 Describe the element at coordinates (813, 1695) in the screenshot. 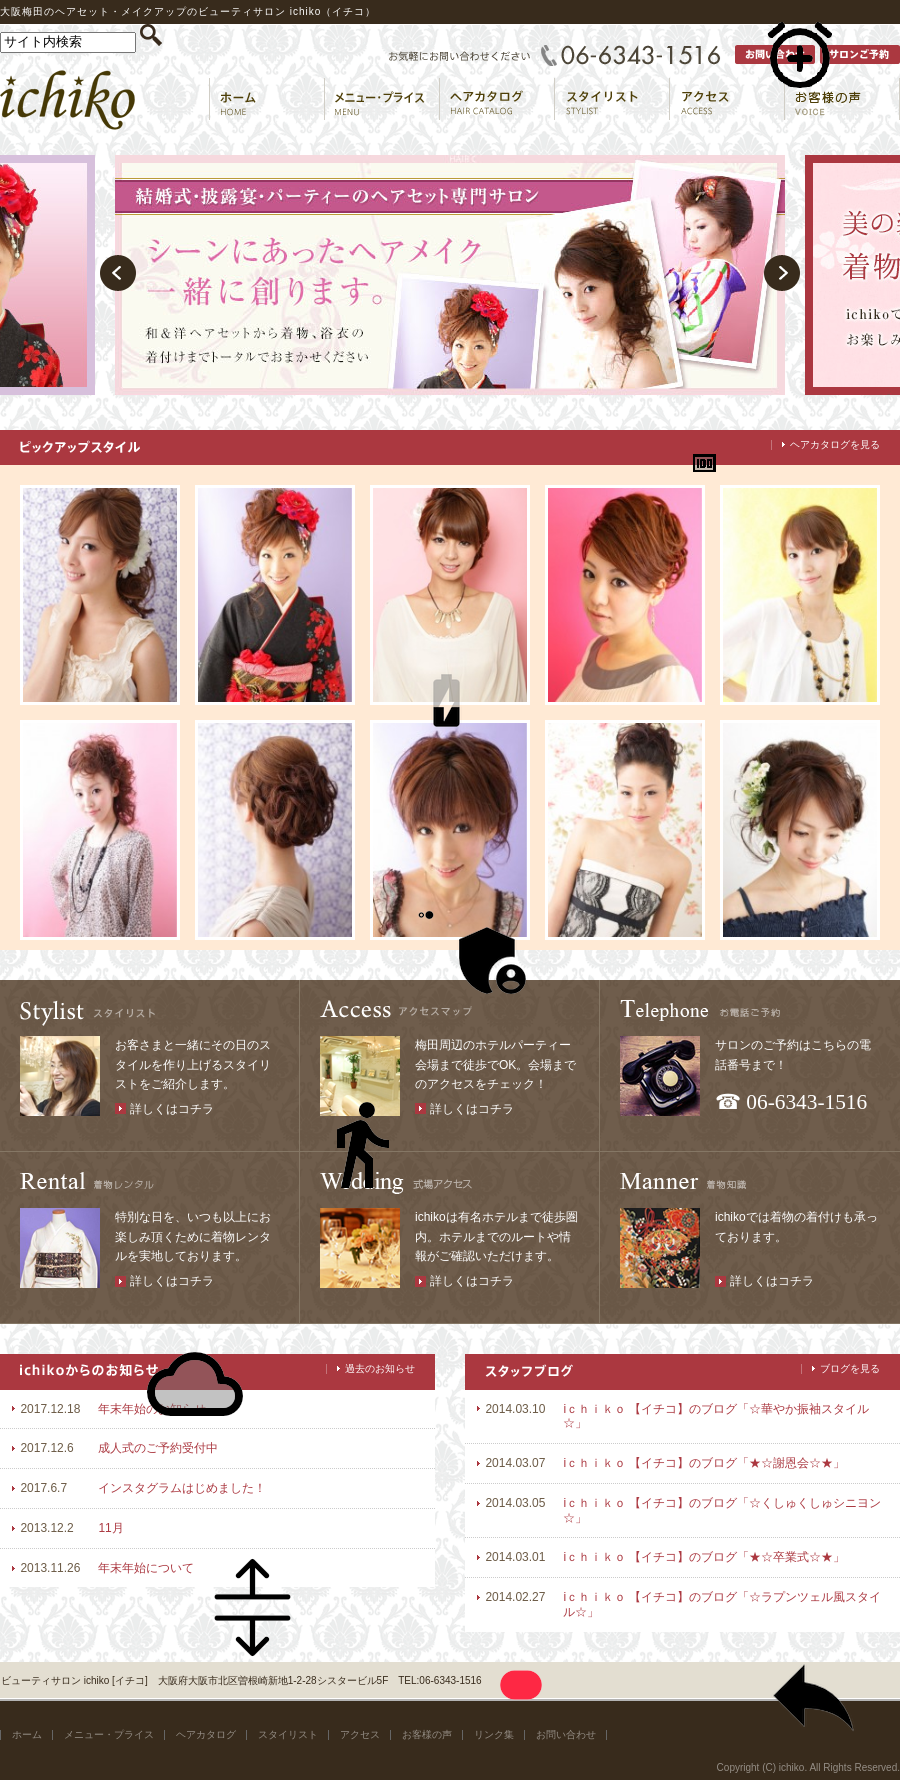

I see `reply to a message or comment` at that location.